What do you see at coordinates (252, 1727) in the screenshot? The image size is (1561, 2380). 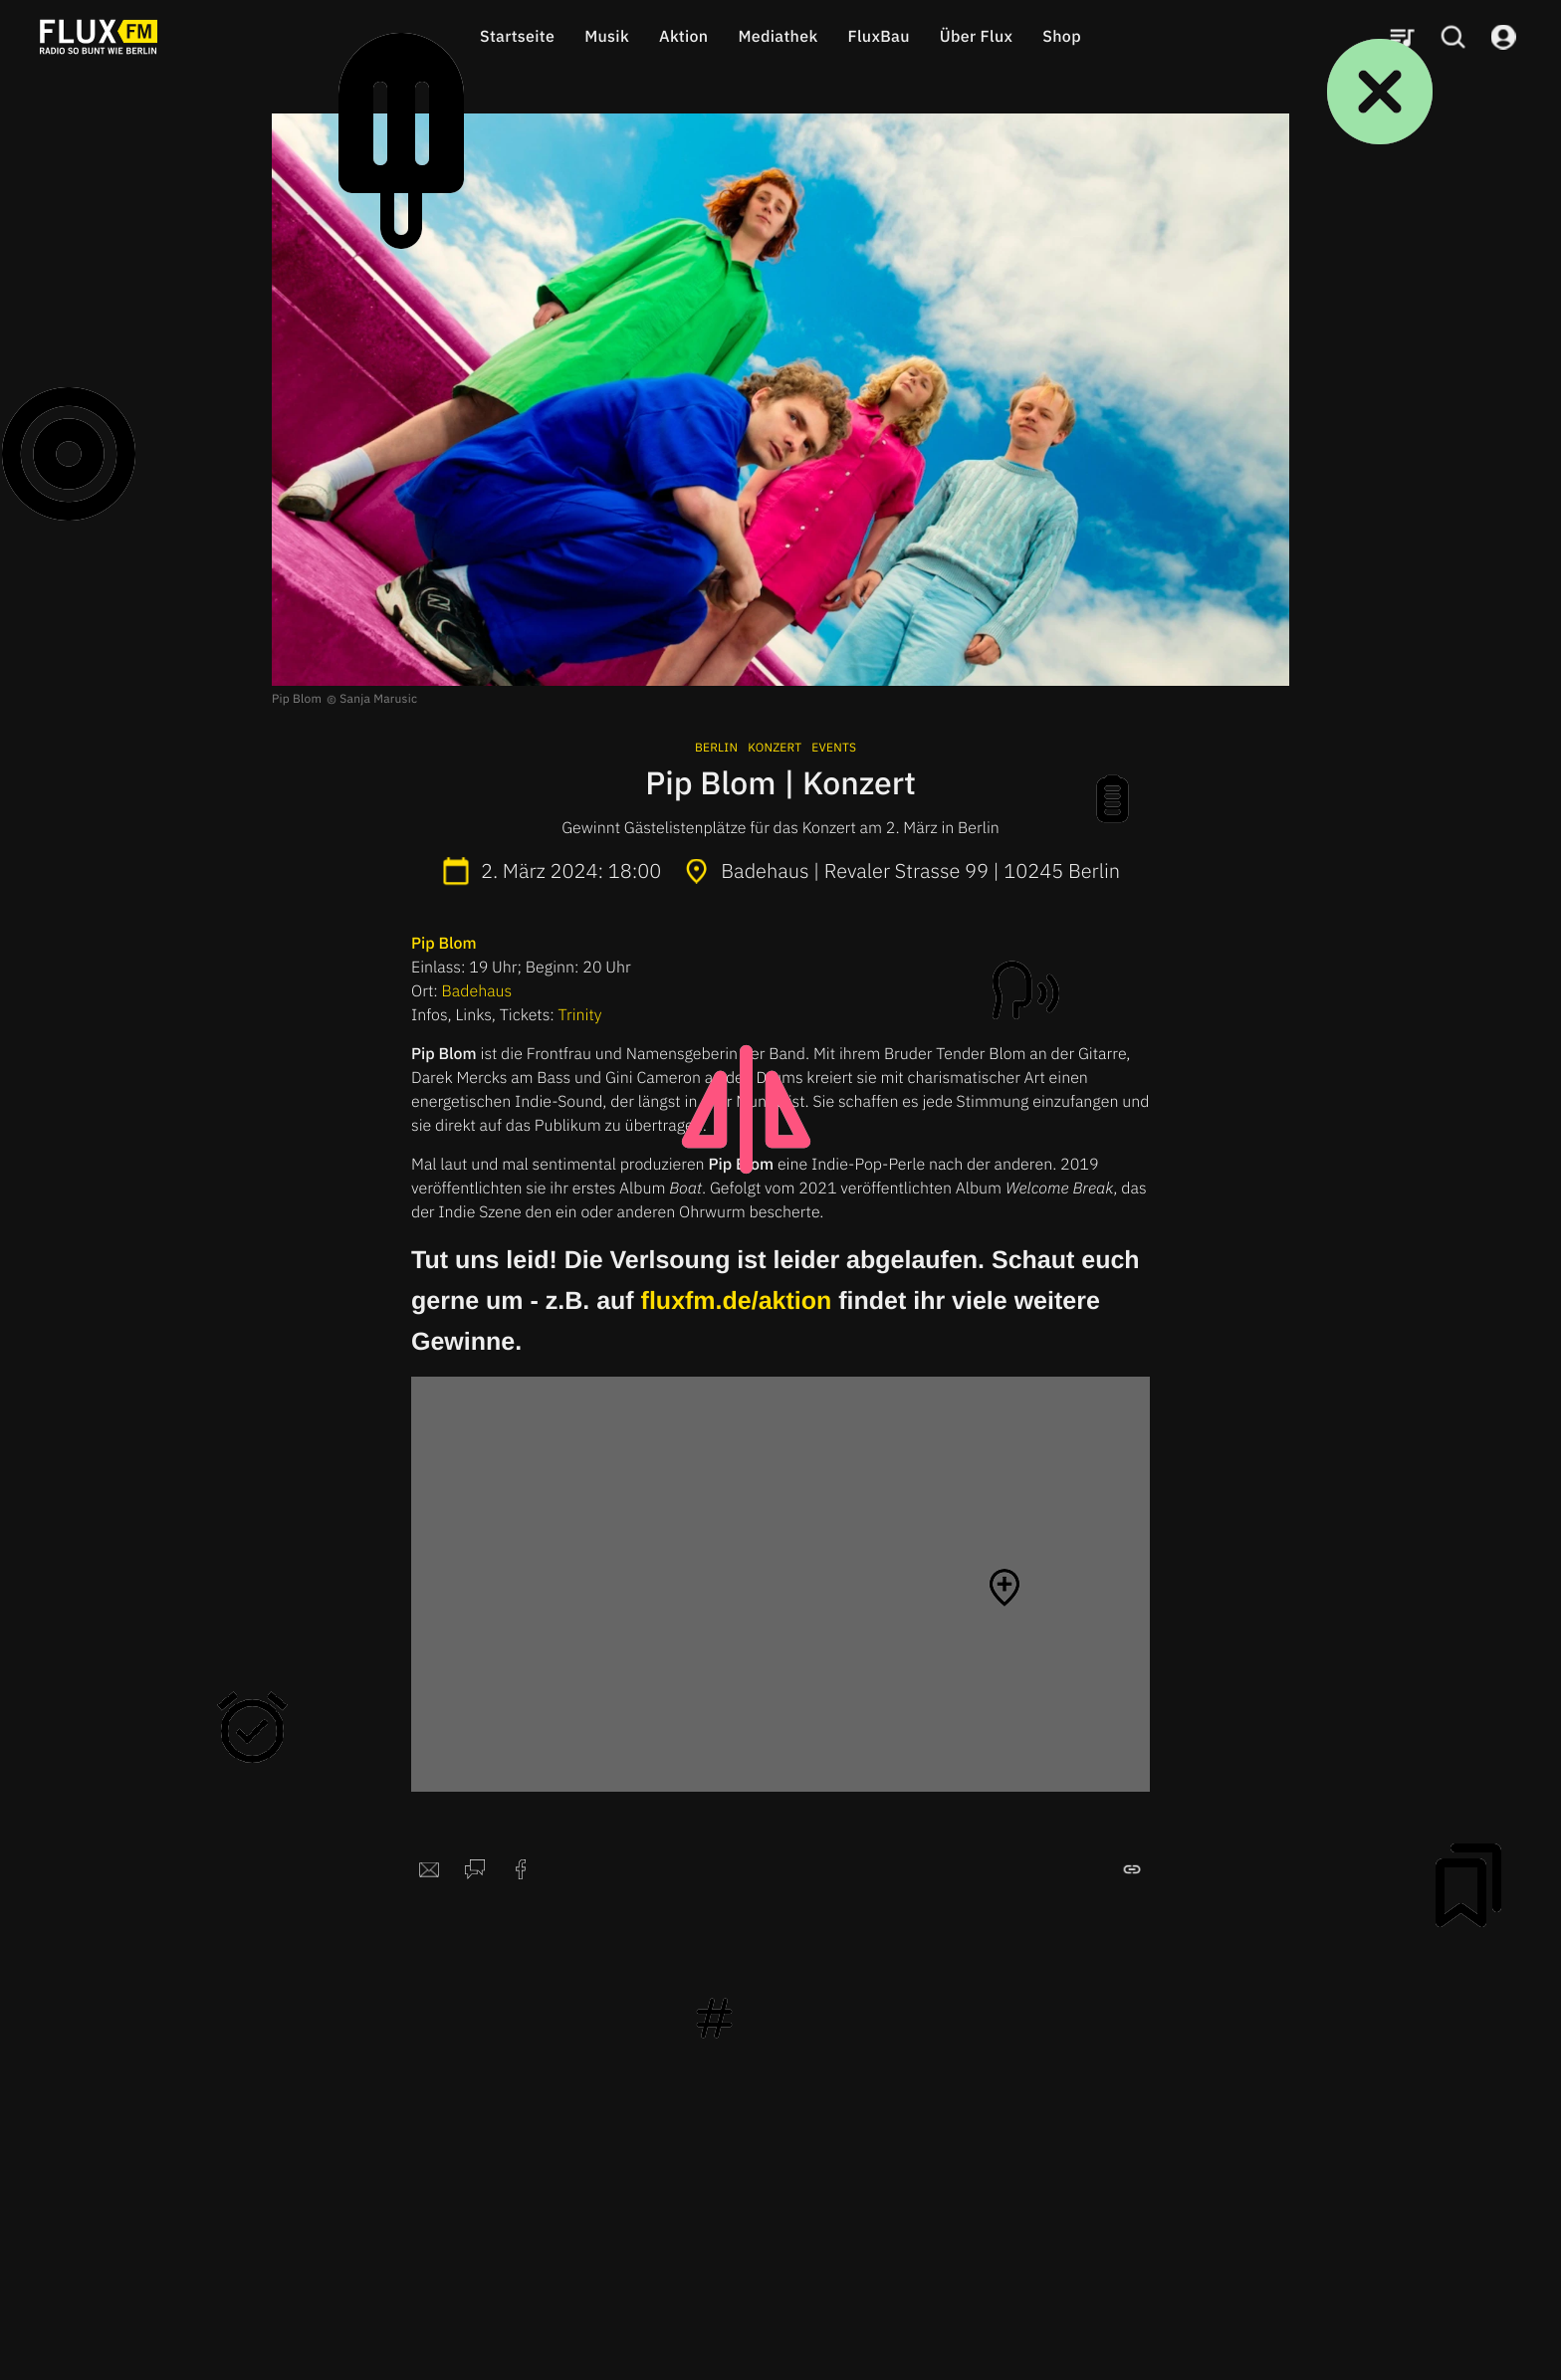 I see `alarm is set and active` at bounding box center [252, 1727].